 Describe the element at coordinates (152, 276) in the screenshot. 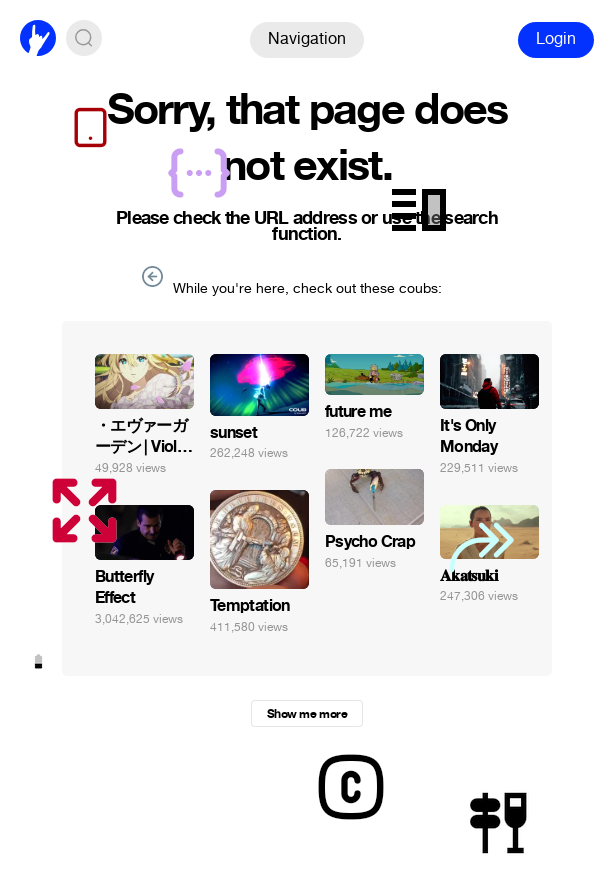

I see `go back to the previous screen` at that location.